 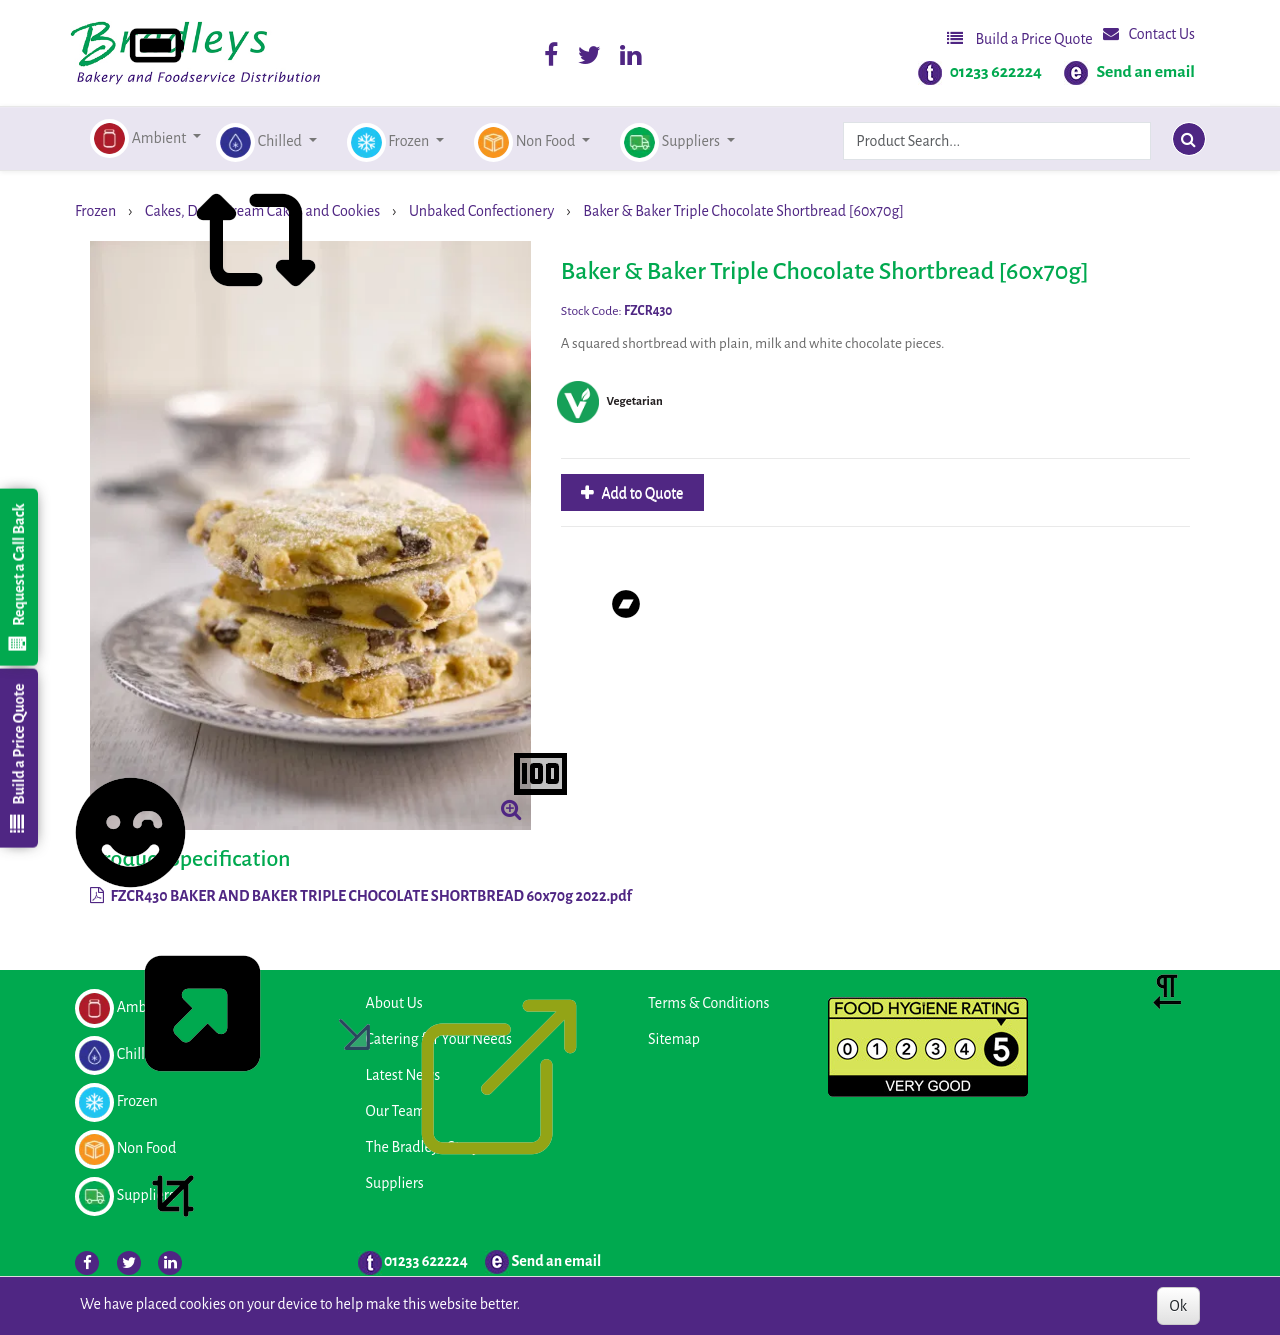 I want to click on switch text direction to right-to-left, so click(x=1167, y=992).